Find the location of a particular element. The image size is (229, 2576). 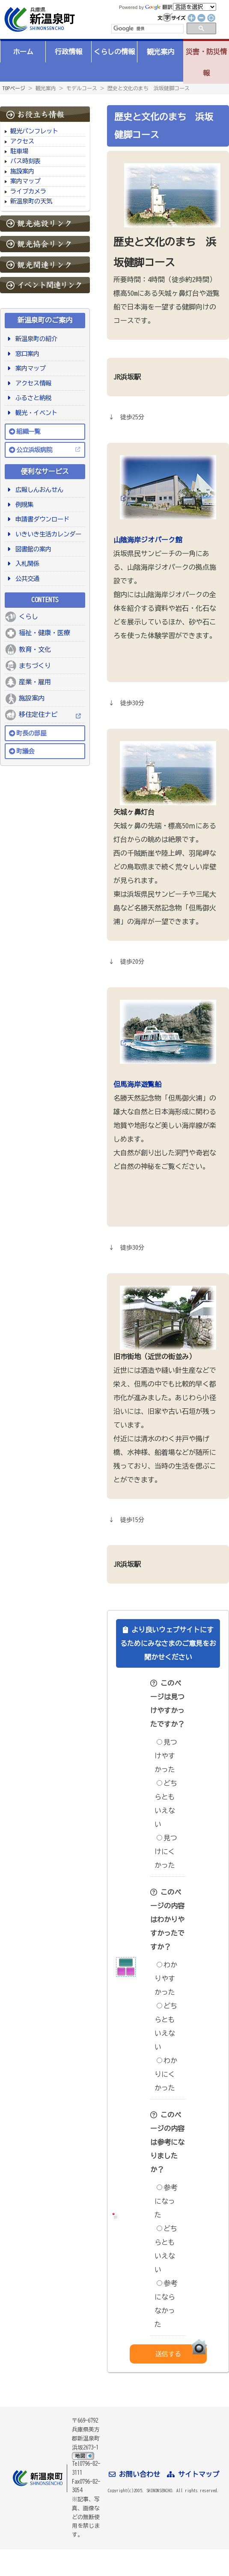

access FileVault disk encryption settings is located at coordinates (199, 2346).